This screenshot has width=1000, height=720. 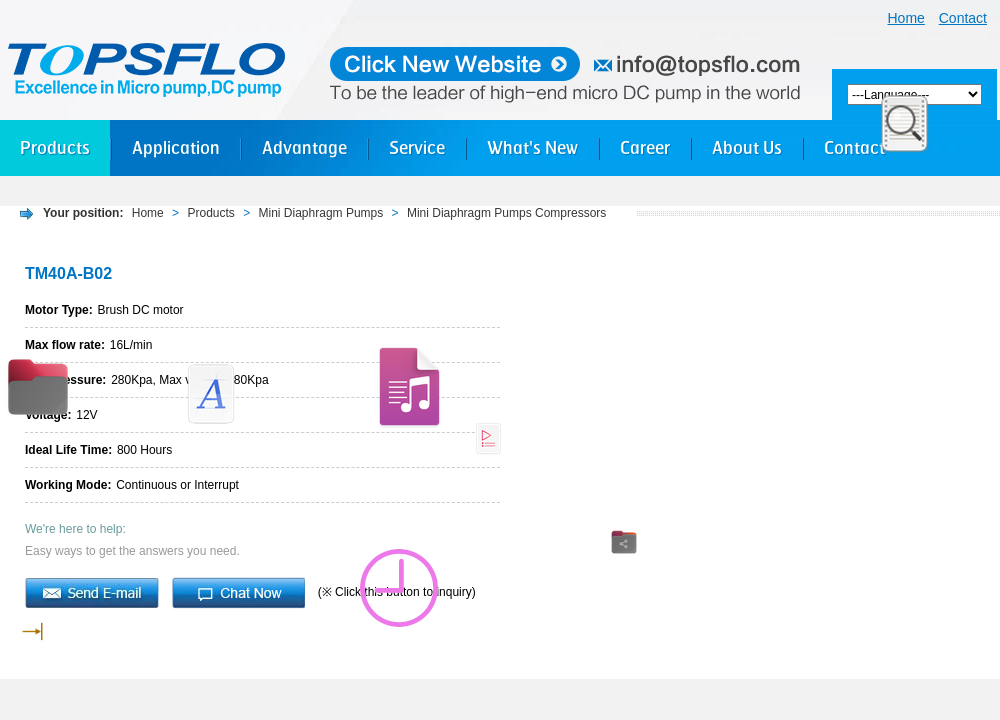 What do you see at coordinates (904, 123) in the screenshot?
I see `open the log viewer application` at bounding box center [904, 123].